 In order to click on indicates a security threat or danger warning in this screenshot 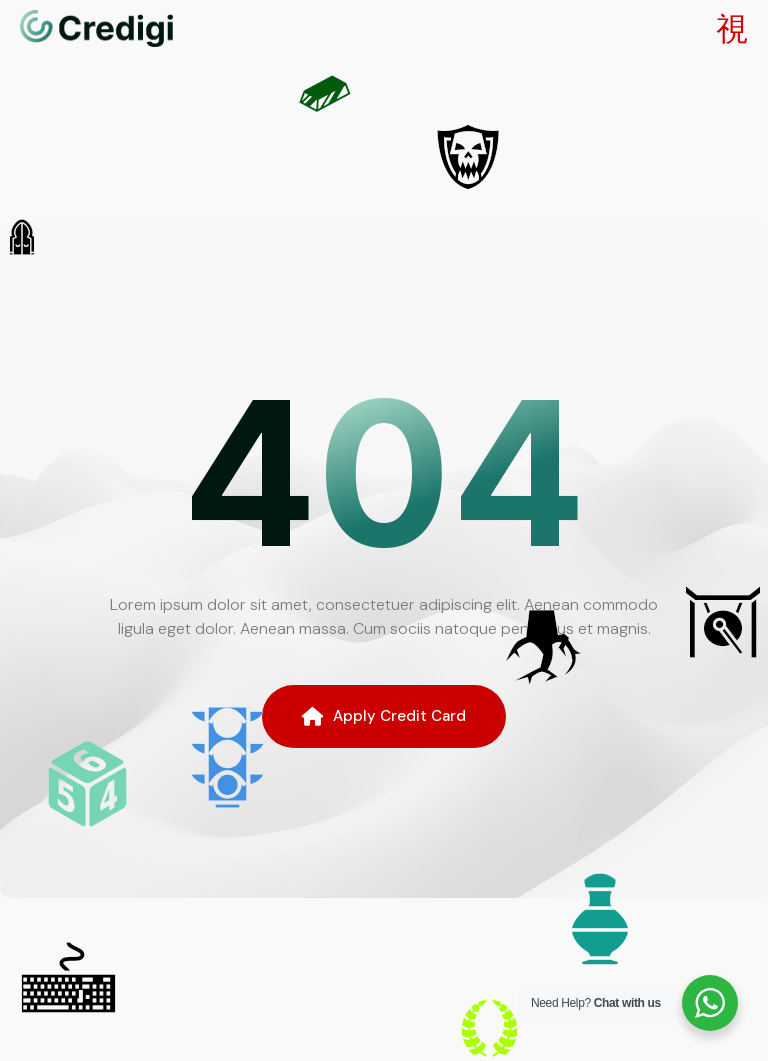, I will do `click(468, 157)`.